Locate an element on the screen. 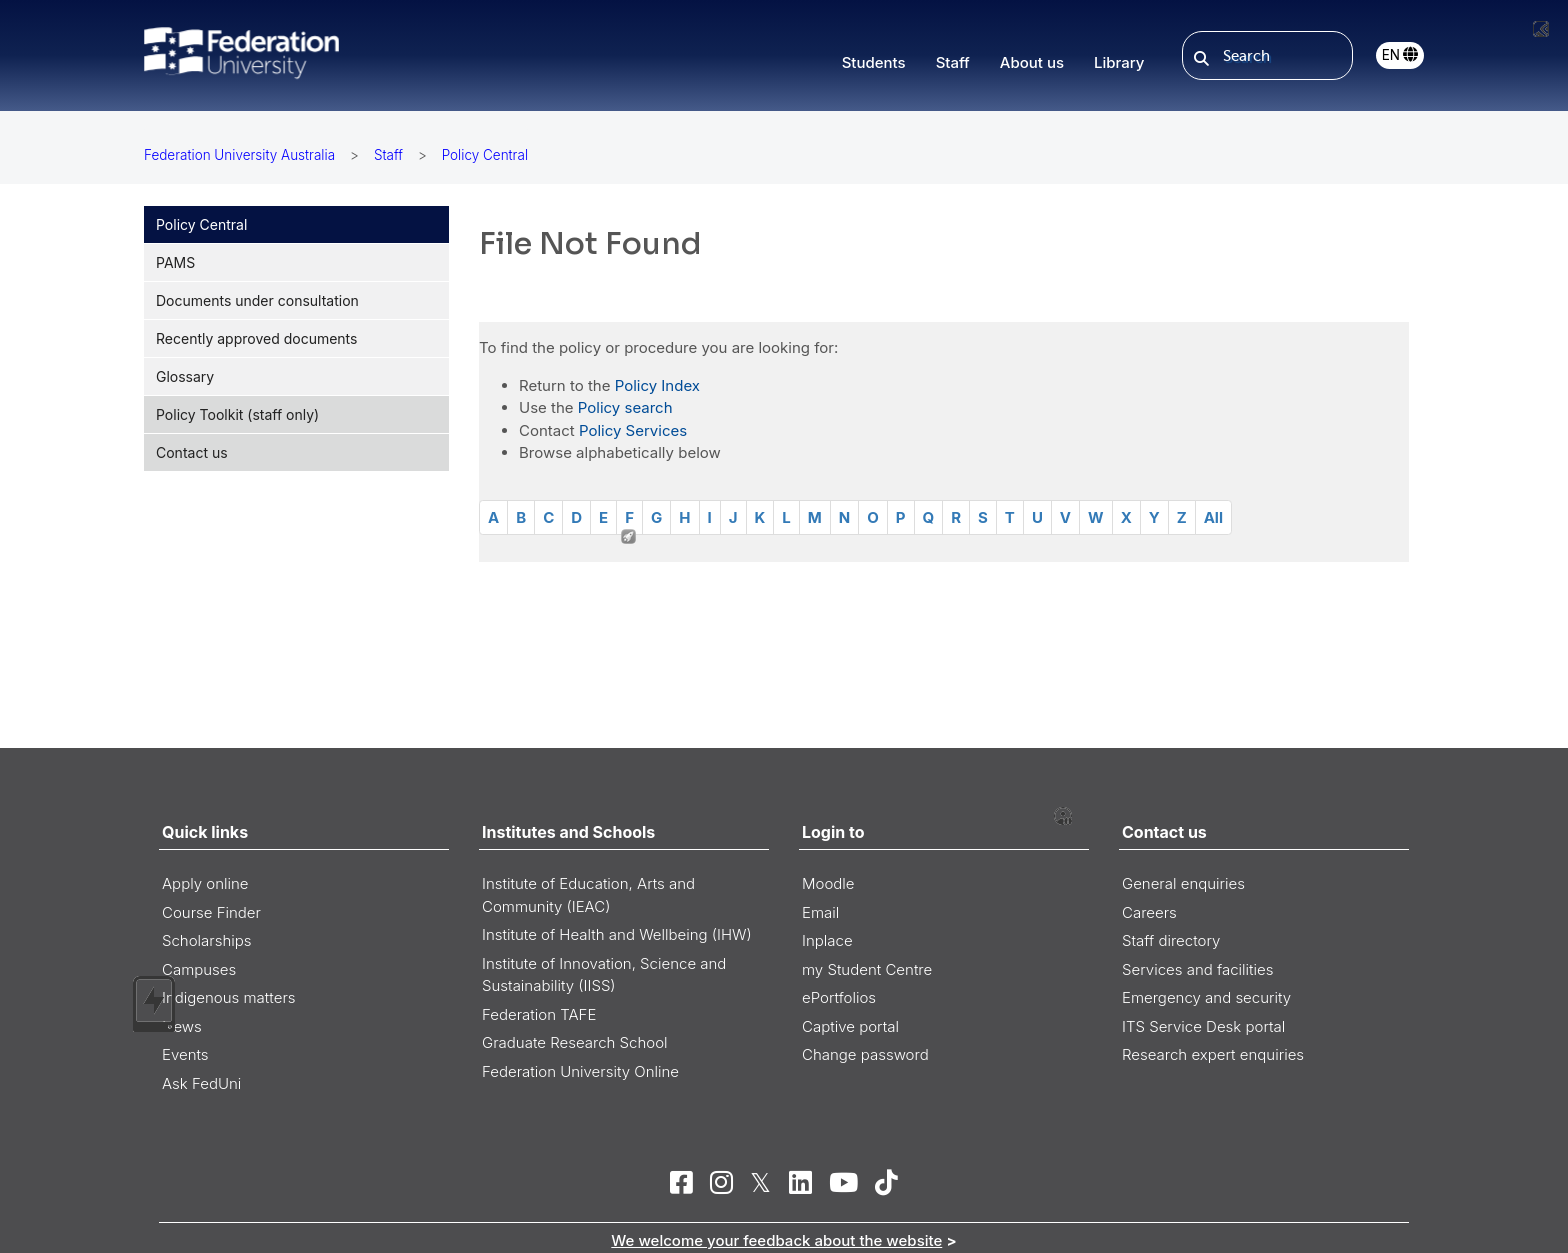 The width and height of the screenshot is (1568, 1253). indicates uninterruptible power supply (UPS) device connected is located at coordinates (154, 1004).